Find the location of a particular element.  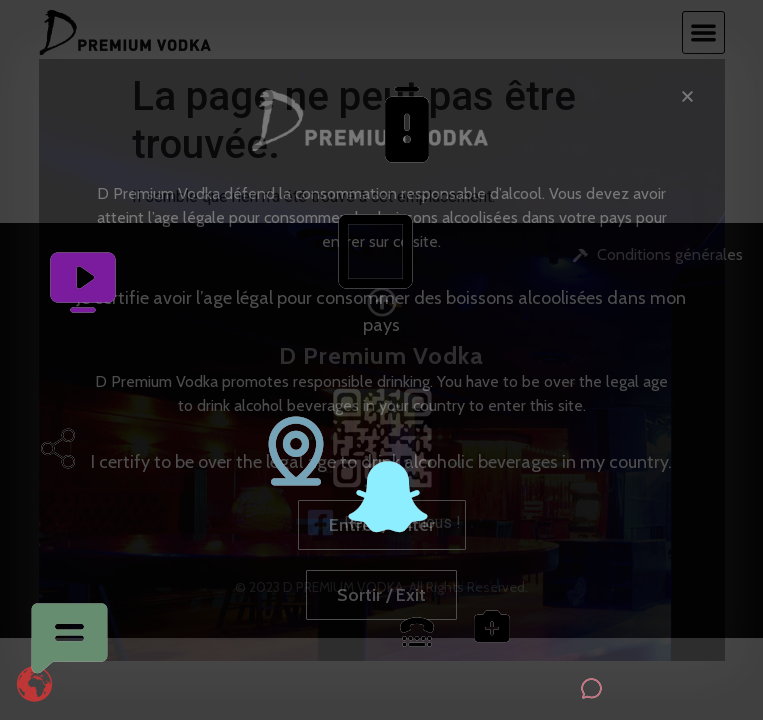

indicates low battery warning is located at coordinates (407, 126).